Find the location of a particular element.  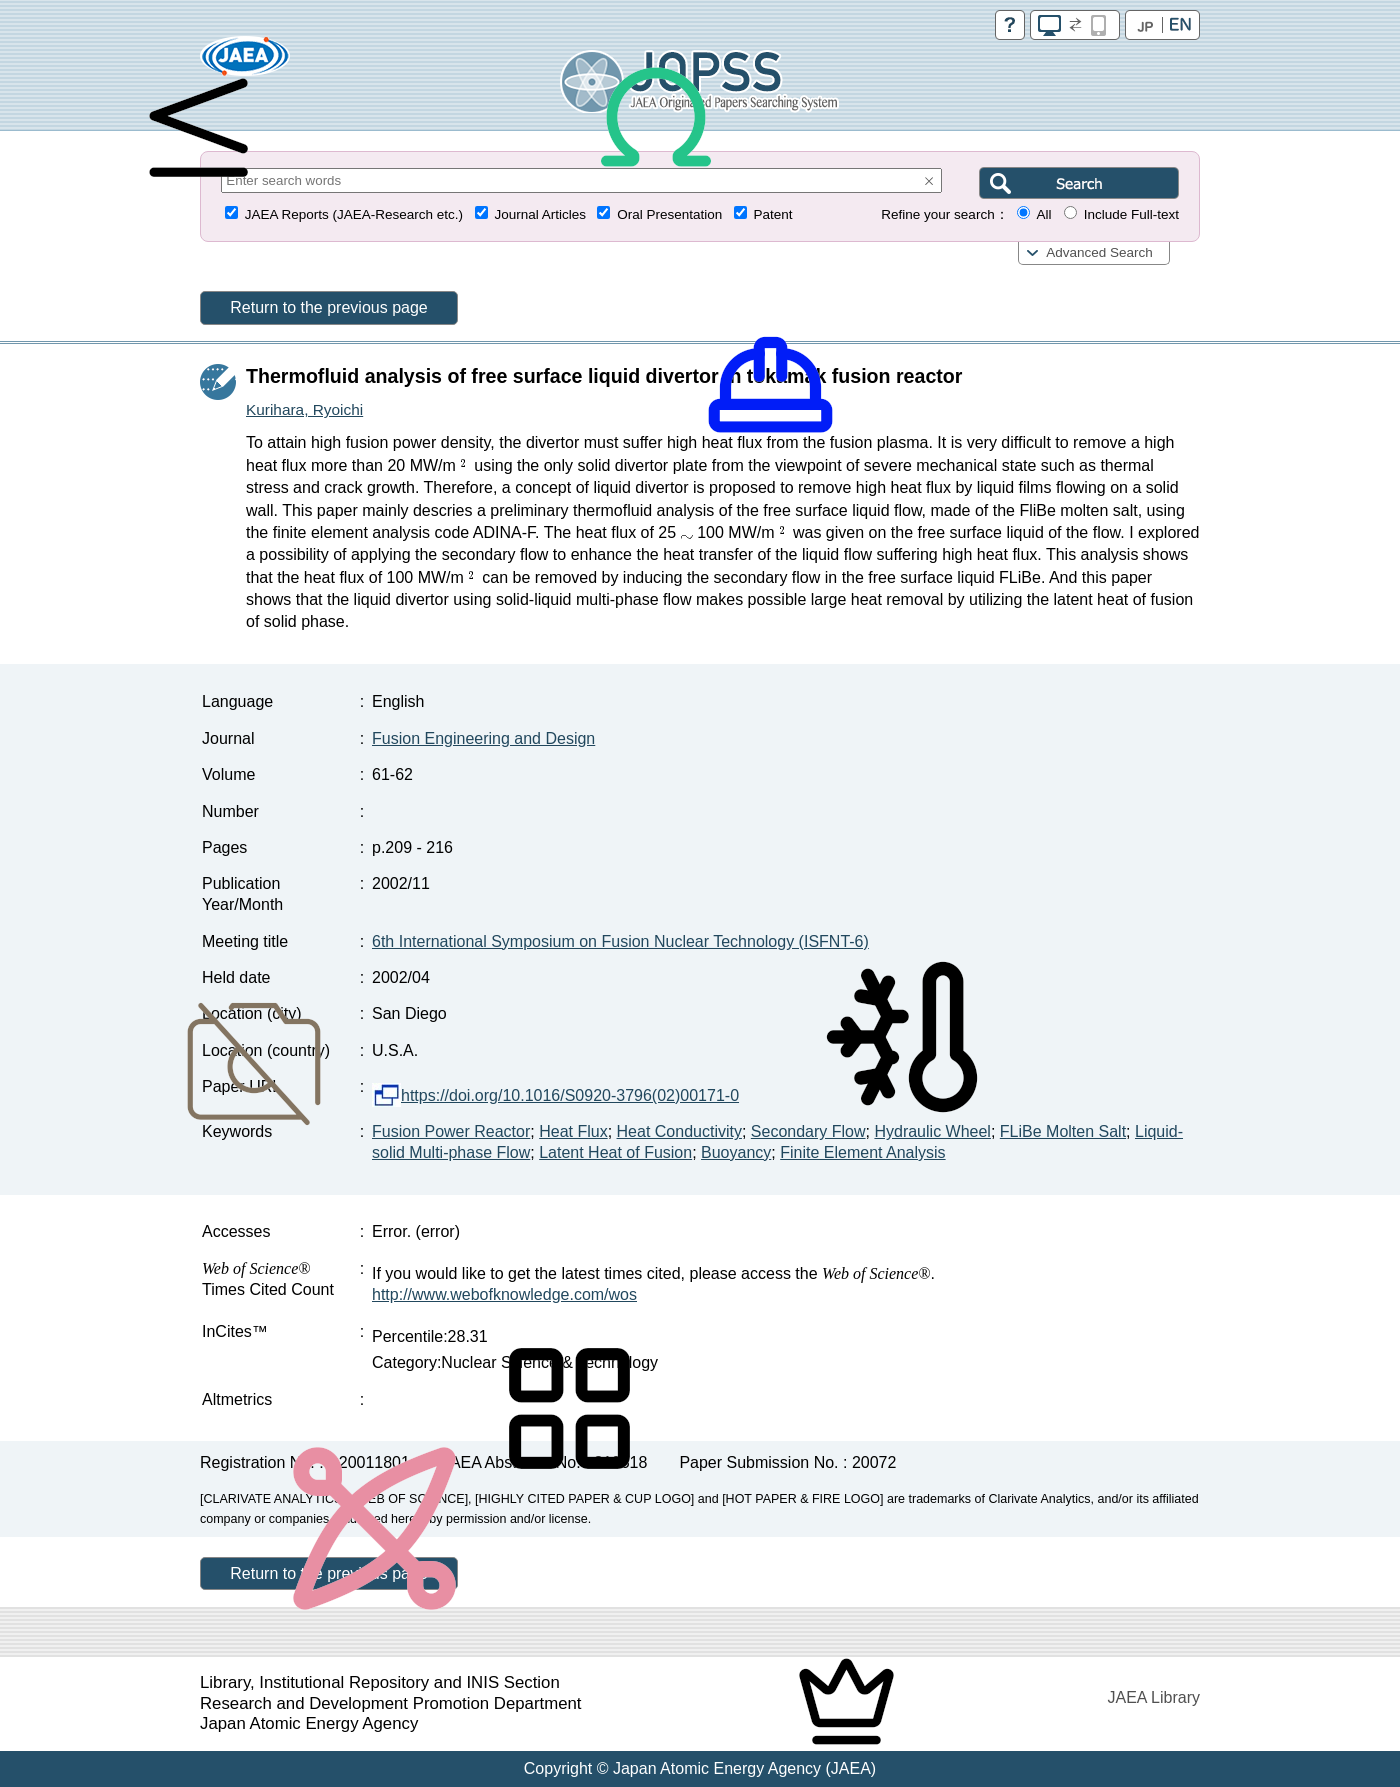

represents the omega symbol in mathematical or scientific contexts is located at coordinates (656, 117).